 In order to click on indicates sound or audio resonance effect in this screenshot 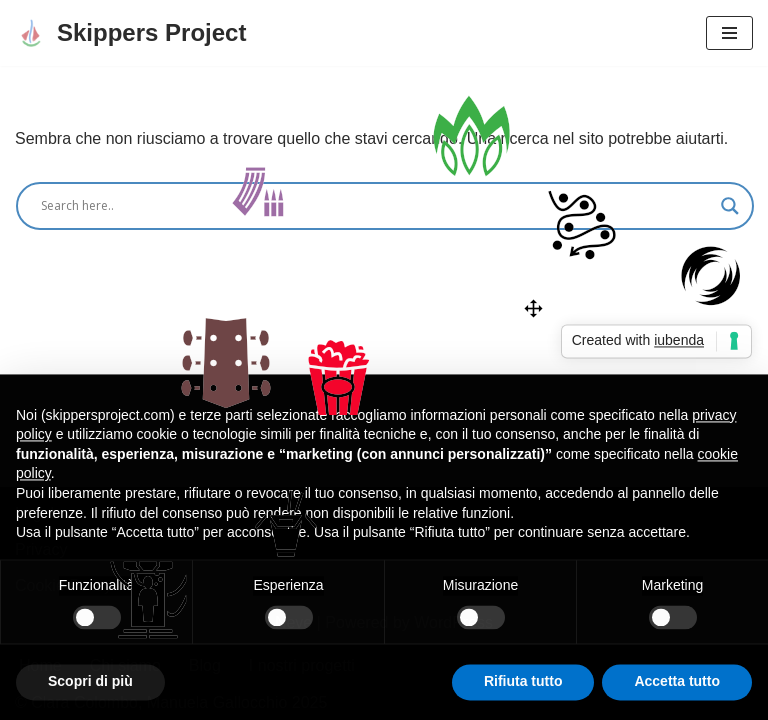, I will do `click(710, 275)`.